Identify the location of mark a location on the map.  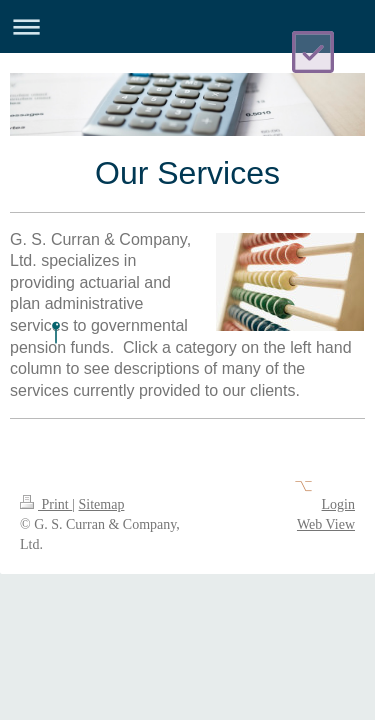
(56, 333).